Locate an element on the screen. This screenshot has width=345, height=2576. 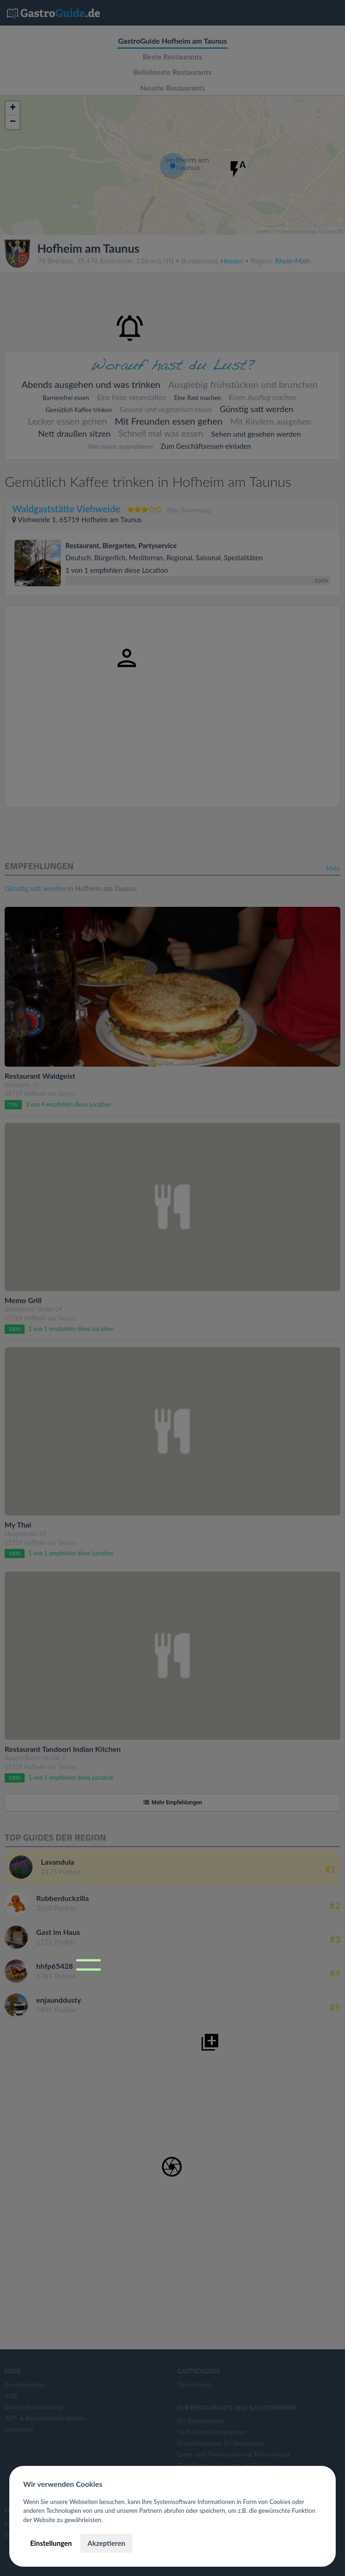
indicates new or active notifications is located at coordinates (130, 328).